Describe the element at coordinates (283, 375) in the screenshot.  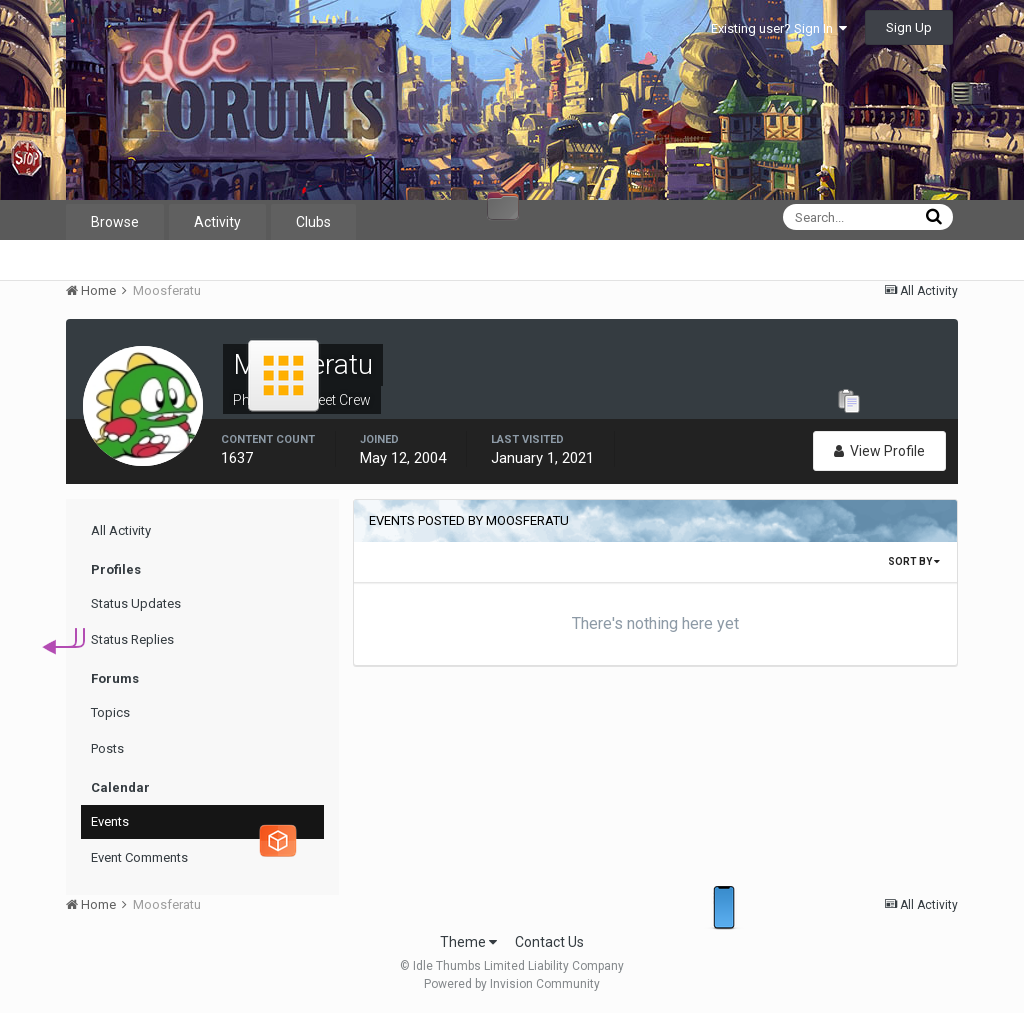
I see `view items in grid layout` at that location.